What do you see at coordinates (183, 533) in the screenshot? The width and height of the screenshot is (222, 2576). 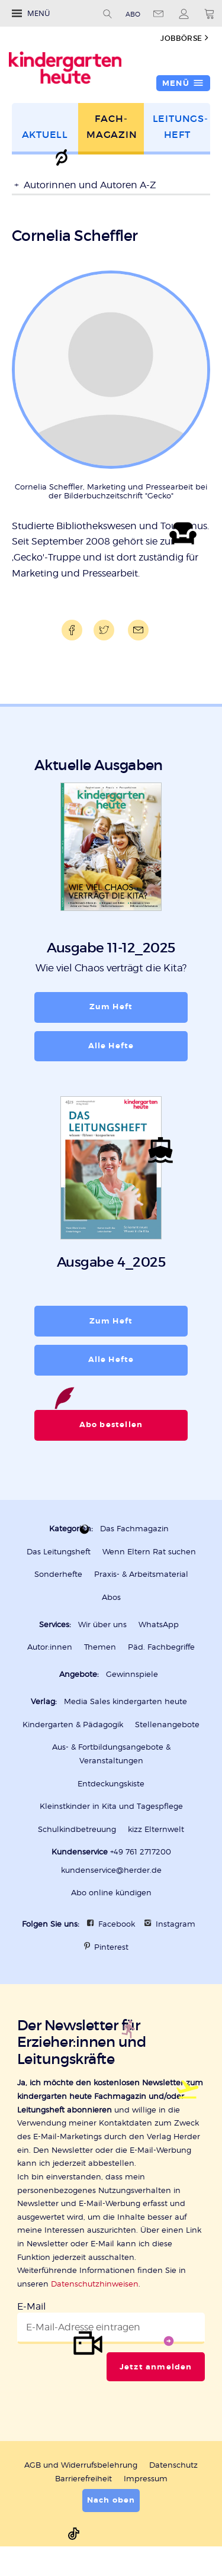 I see `browse furniture or home decor items` at bounding box center [183, 533].